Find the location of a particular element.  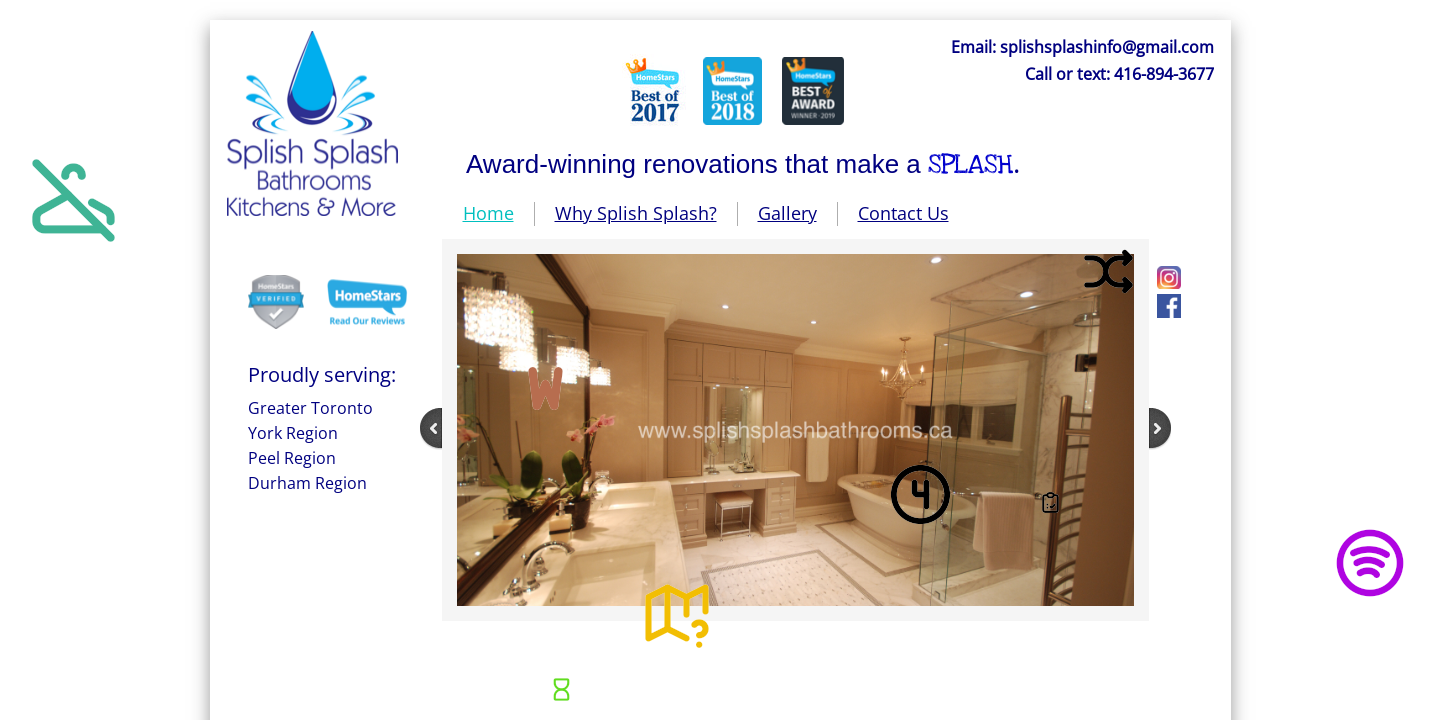

indicates a word or text-related feature is located at coordinates (545, 388).